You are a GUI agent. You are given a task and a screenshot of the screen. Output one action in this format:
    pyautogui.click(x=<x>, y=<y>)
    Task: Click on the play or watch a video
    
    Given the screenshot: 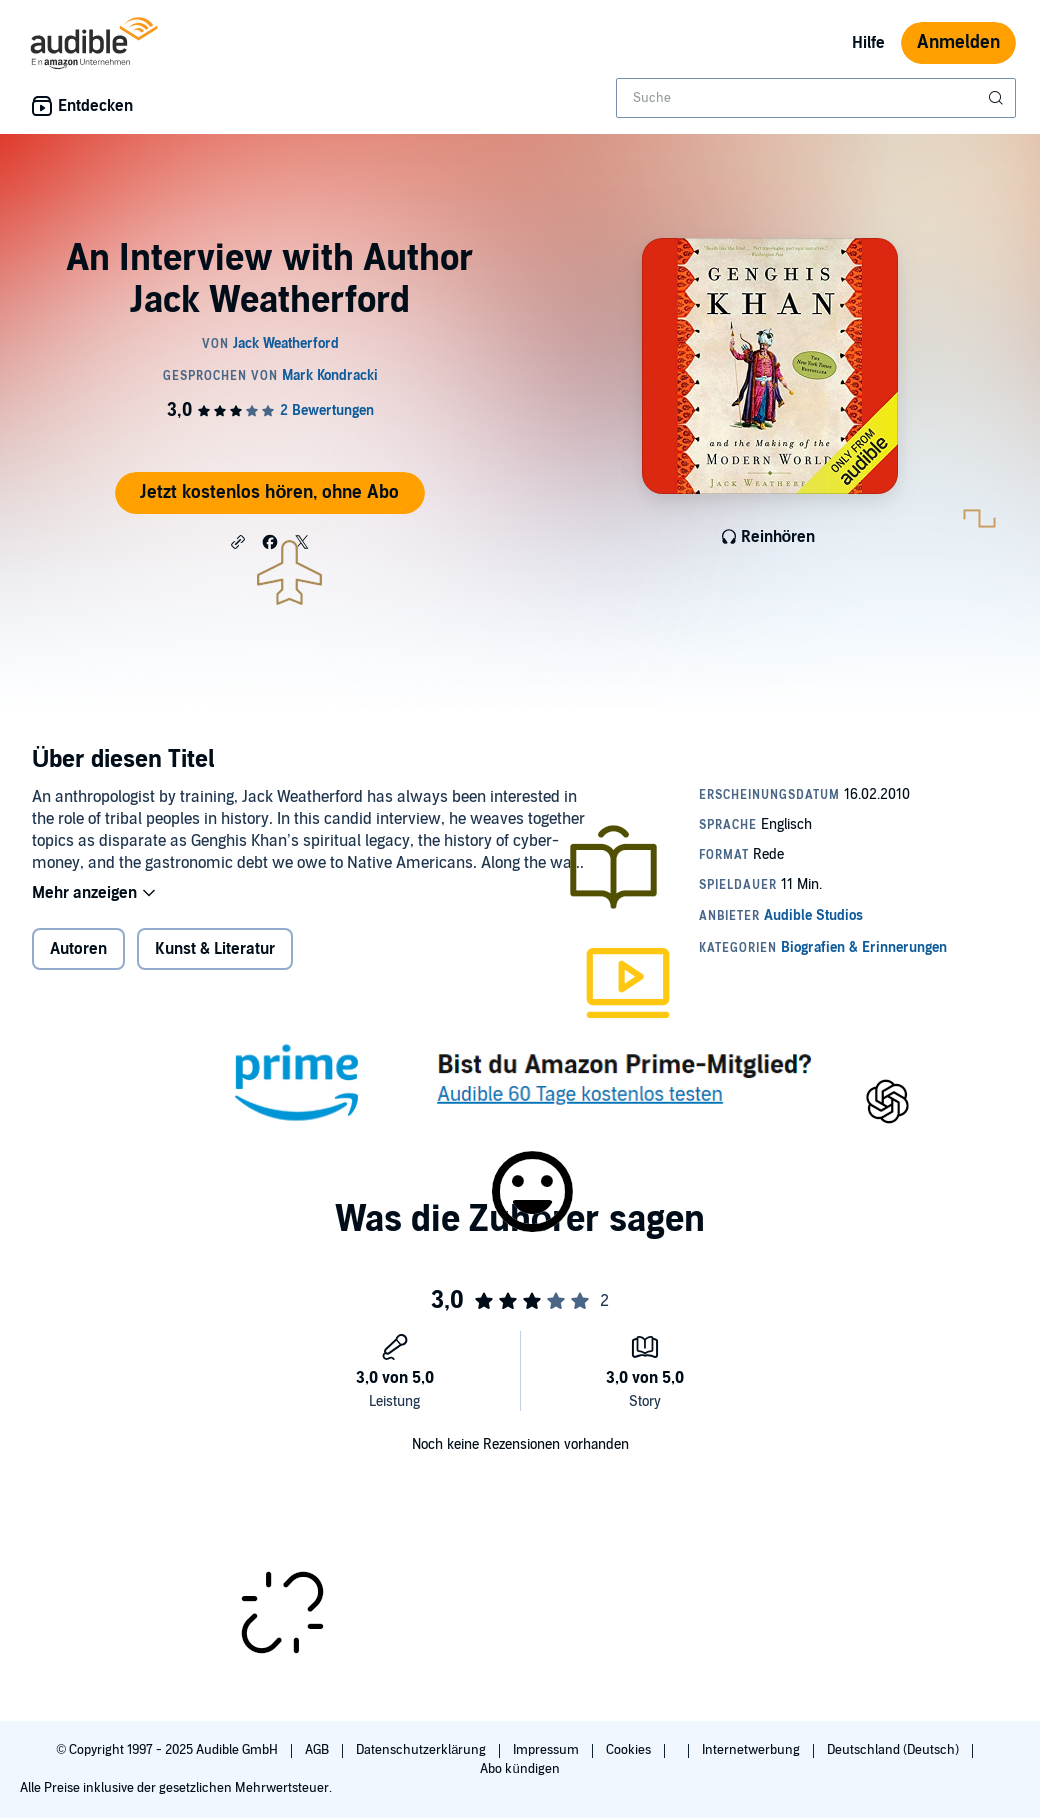 What is the action you would take?
    pyautogui.click(x=628, y=983)
    